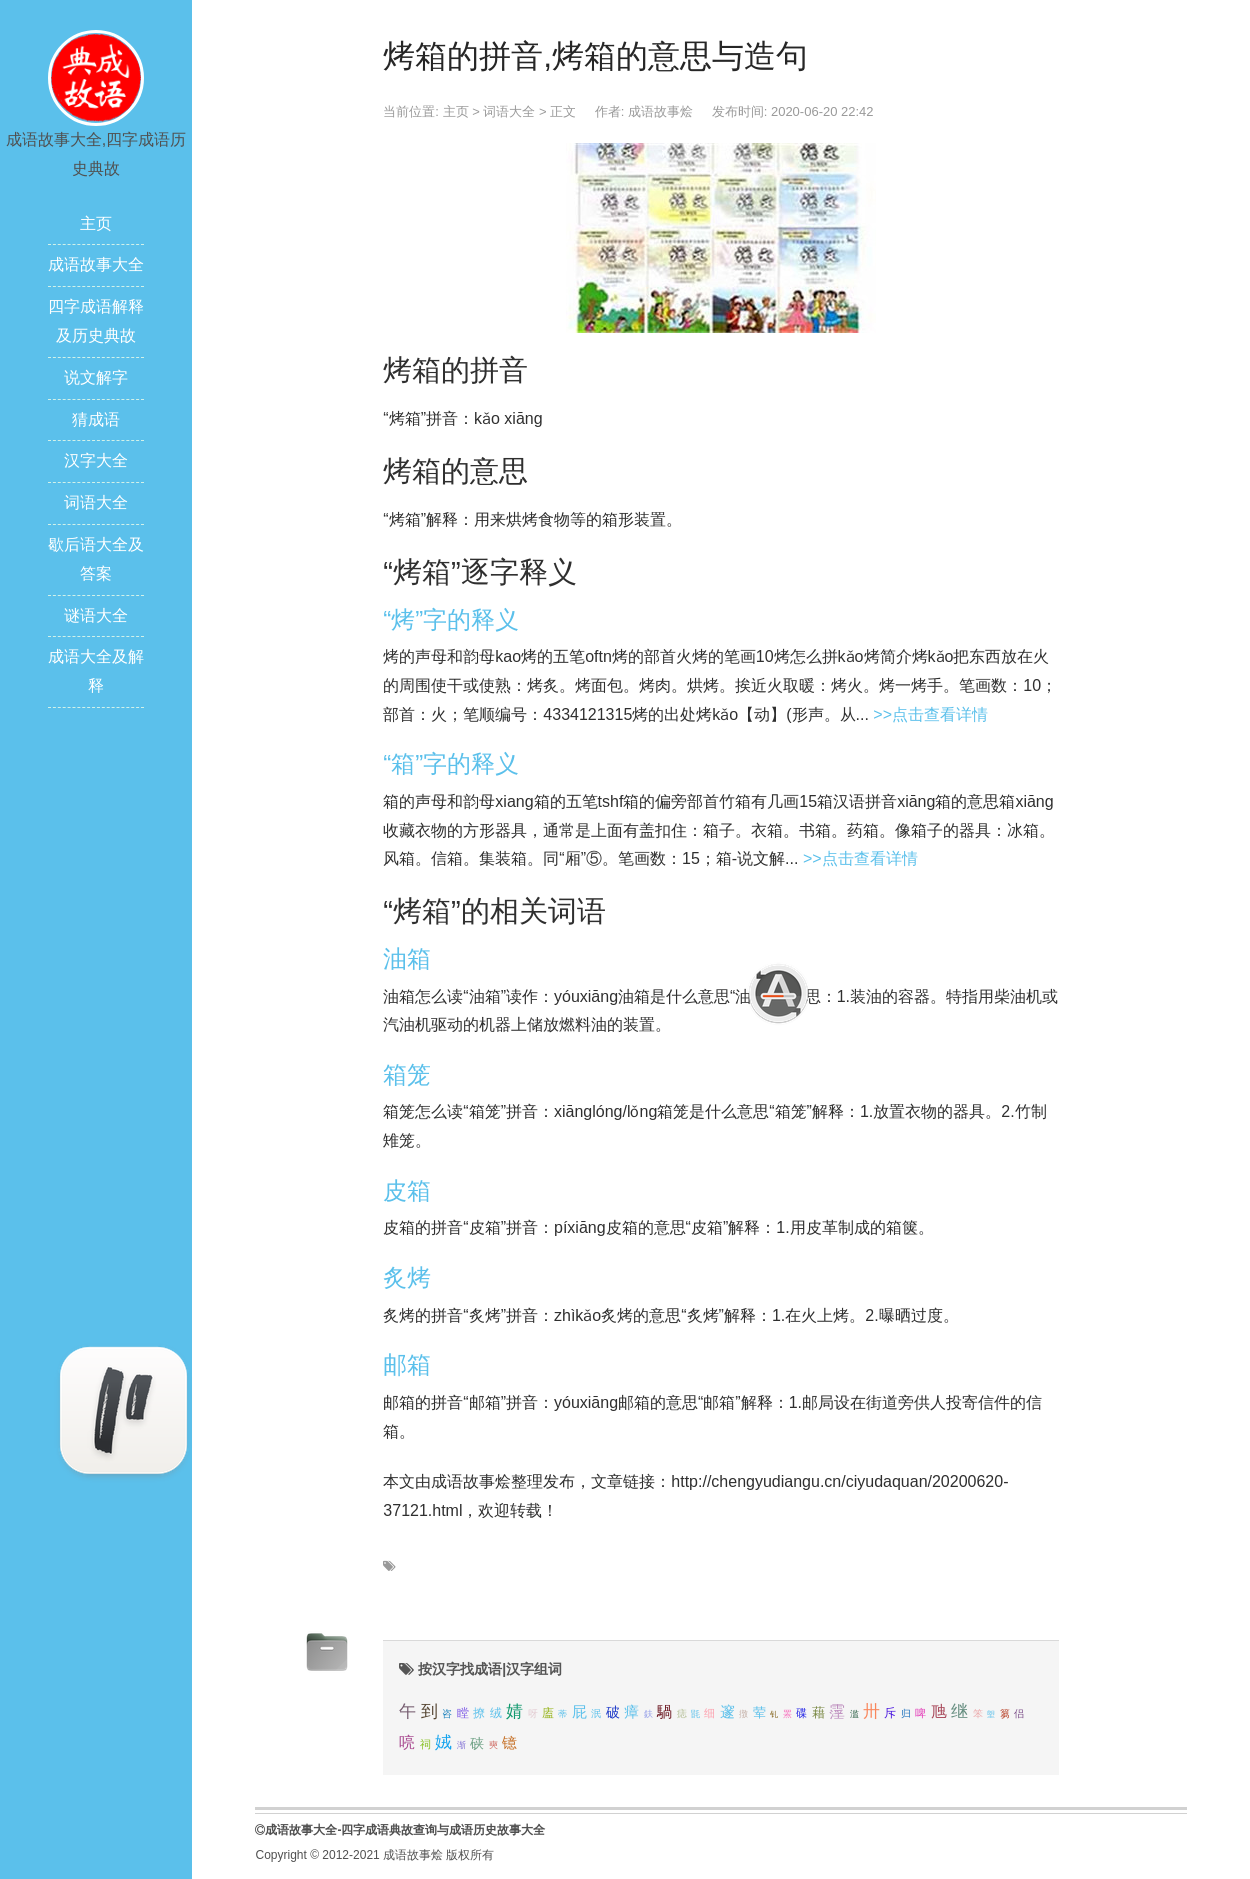 The width and height of the screenshot is (1250, 1879). I want to click on open the file manager application, so click(327, 1652).